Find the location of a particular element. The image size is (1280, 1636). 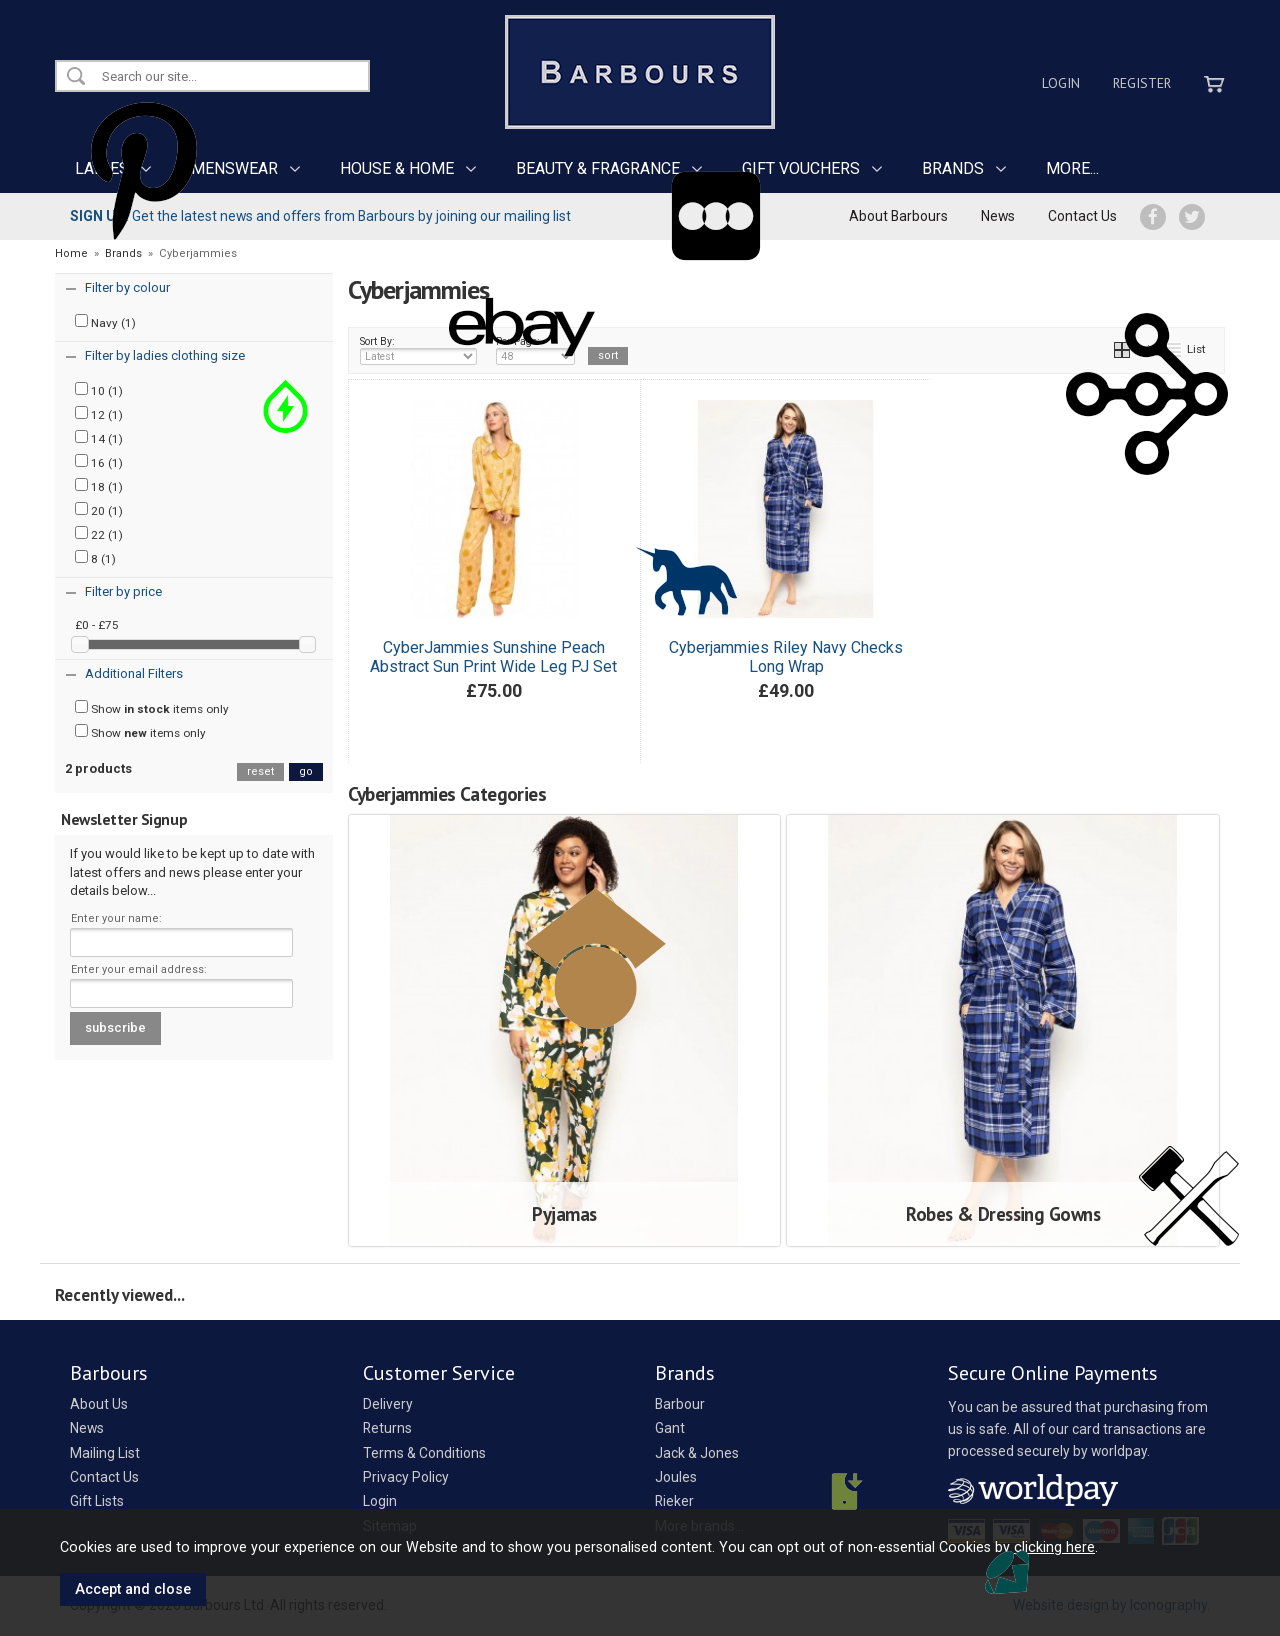

textpattern CMS logo is located at coordinates (1189, 1196).